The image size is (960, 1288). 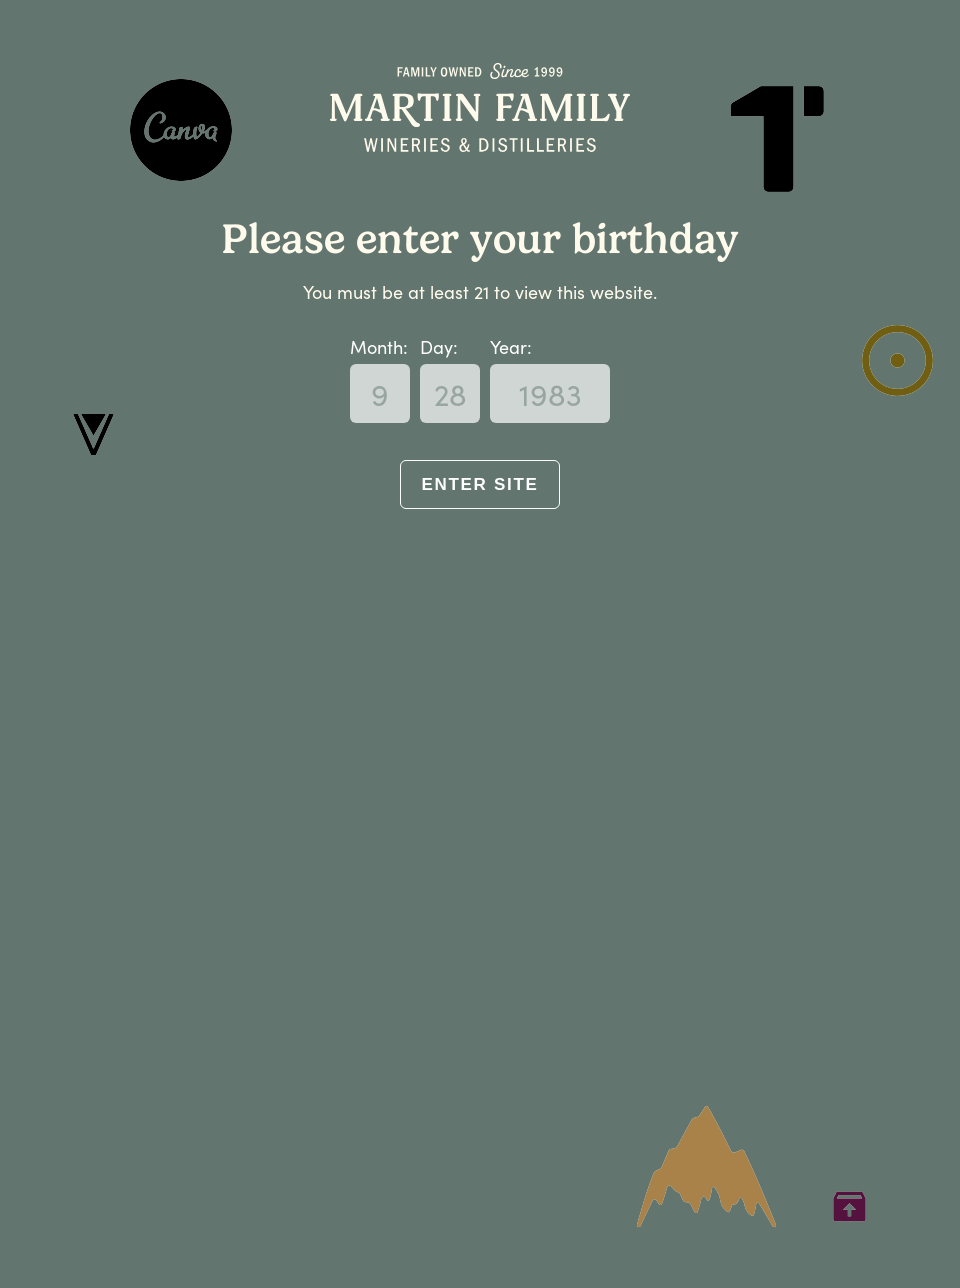 What do you see at coordinates (778, 136) in the screenshot?
I see `access design or creative tools` at bounding box center [778, 136].